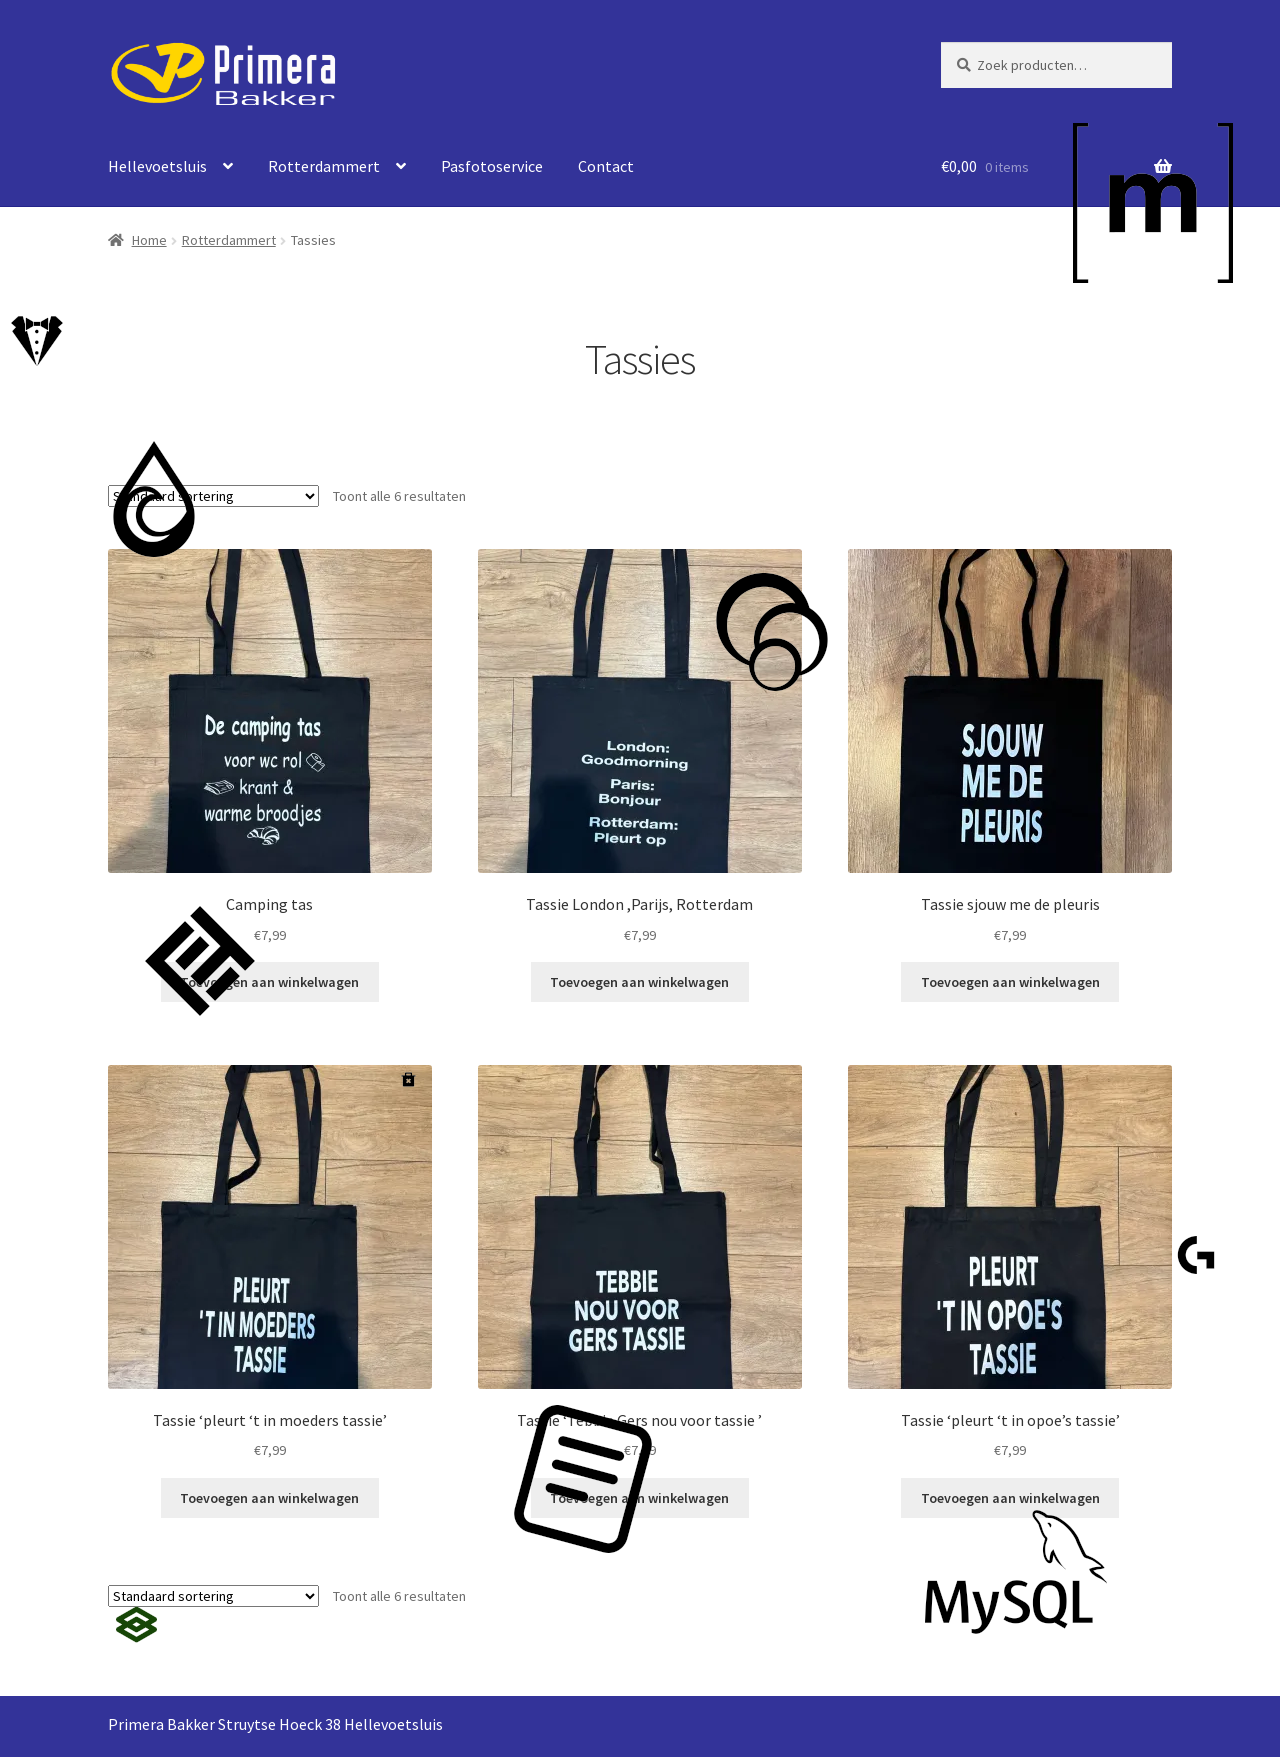 This screenshot has width=1280, height=1757. What do you see at coordinates (583, 1479) in the screenshot?
I see `visit read.cv profile or portfolio` at bounding box center [583, 1479].